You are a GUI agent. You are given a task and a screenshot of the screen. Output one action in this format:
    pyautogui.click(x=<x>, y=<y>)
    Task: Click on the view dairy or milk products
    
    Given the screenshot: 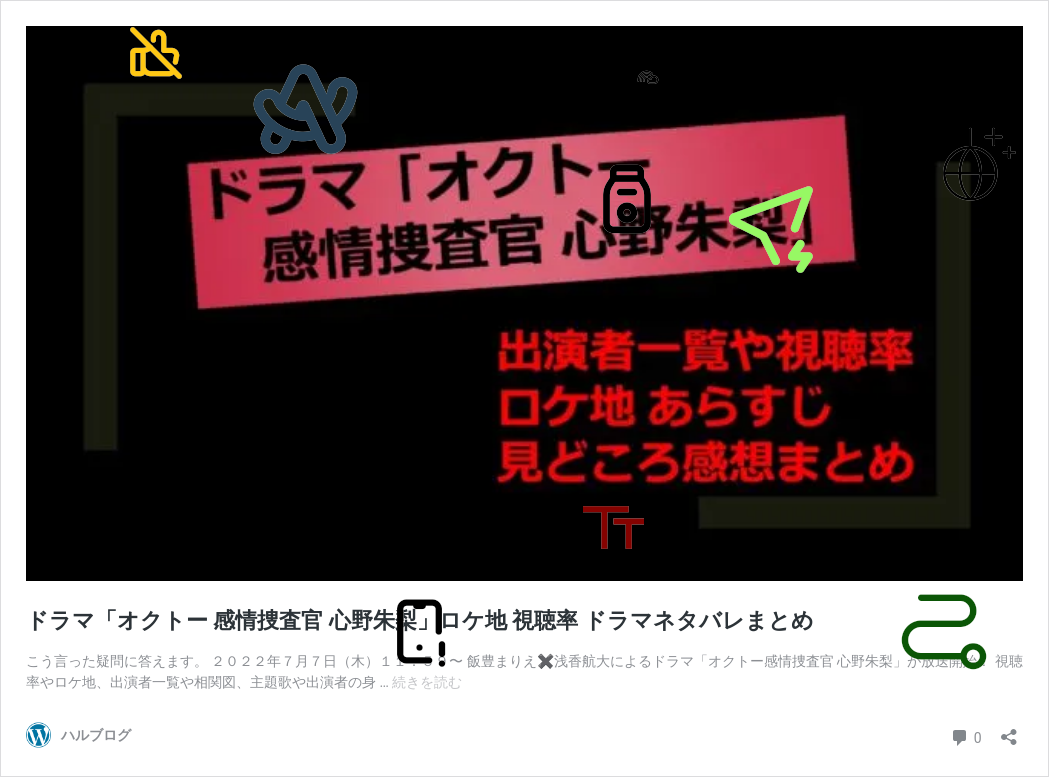 What is the action you would take?
    pyautogui.click(x=627, y=199)
    